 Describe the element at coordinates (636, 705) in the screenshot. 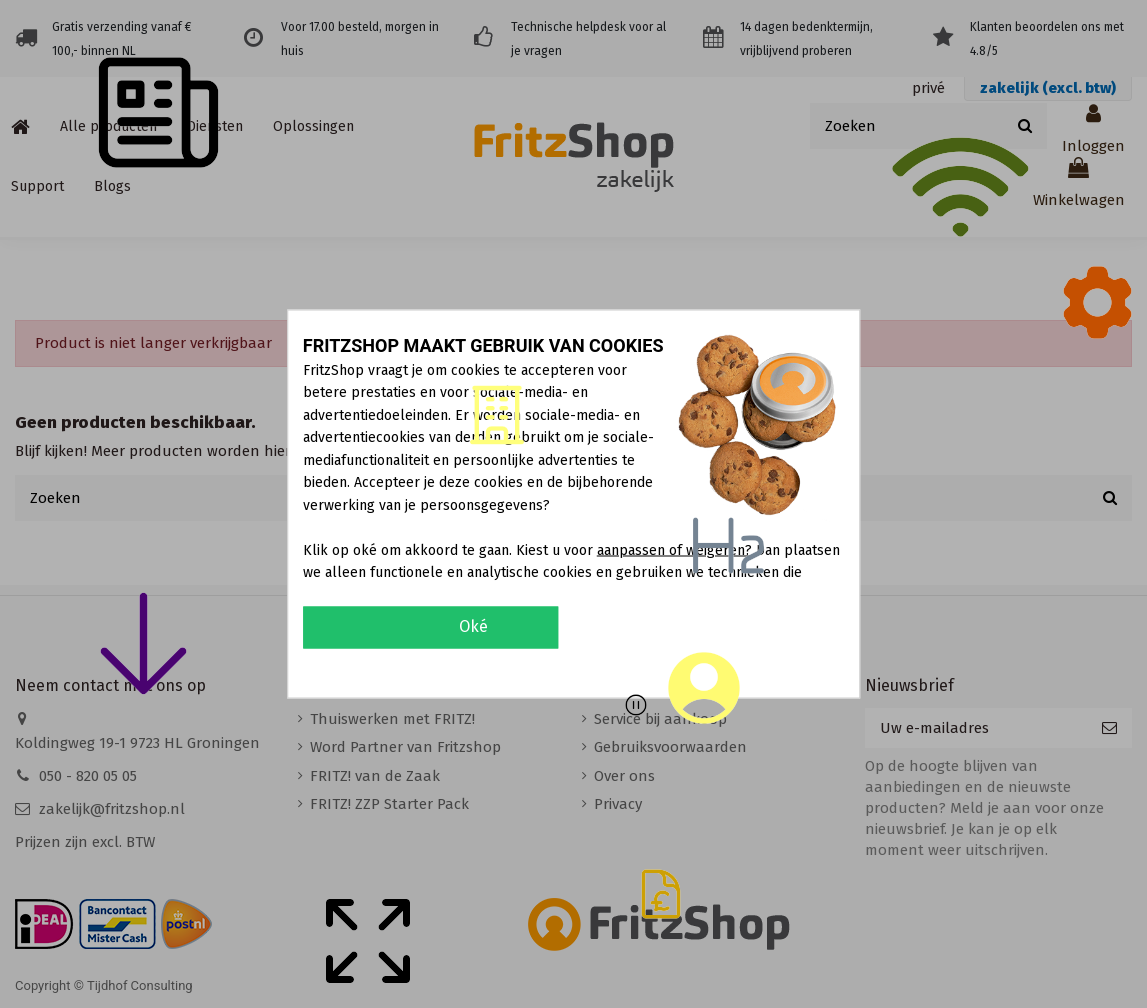

I see `pause media playback` at that location.